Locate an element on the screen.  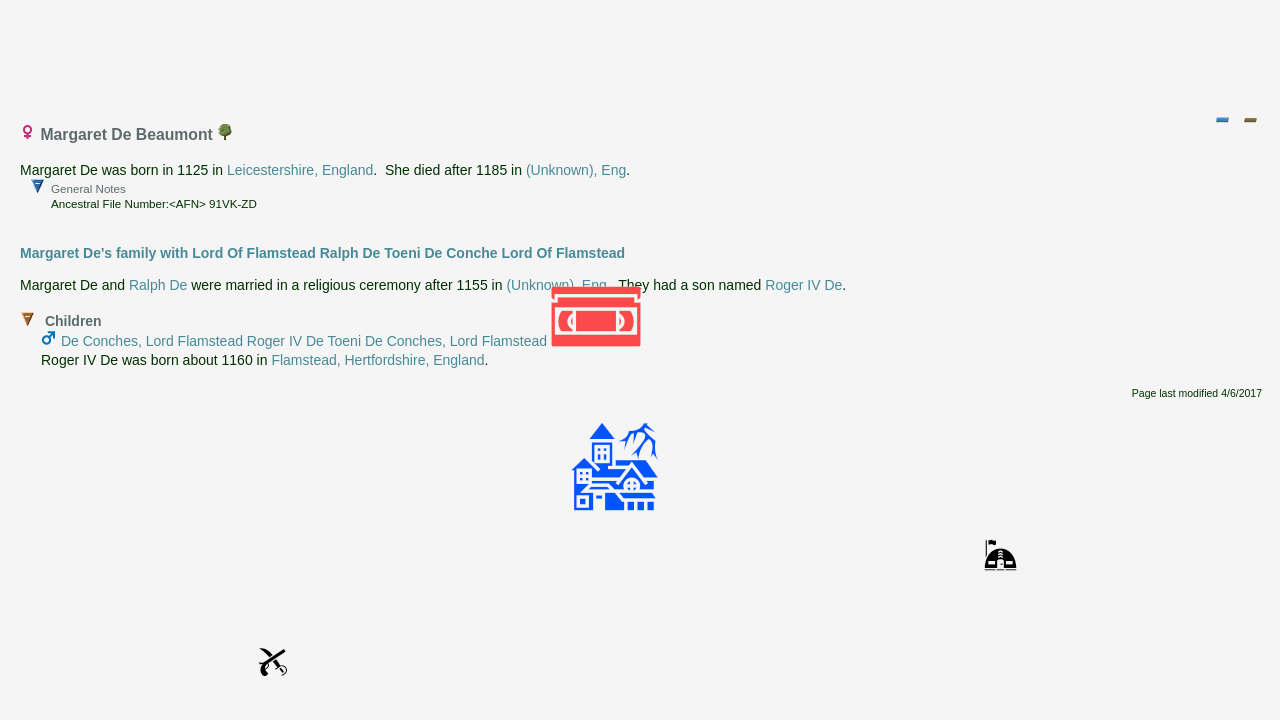
access pirate or swashbuckler game mode is located at coordinates (273, 662).